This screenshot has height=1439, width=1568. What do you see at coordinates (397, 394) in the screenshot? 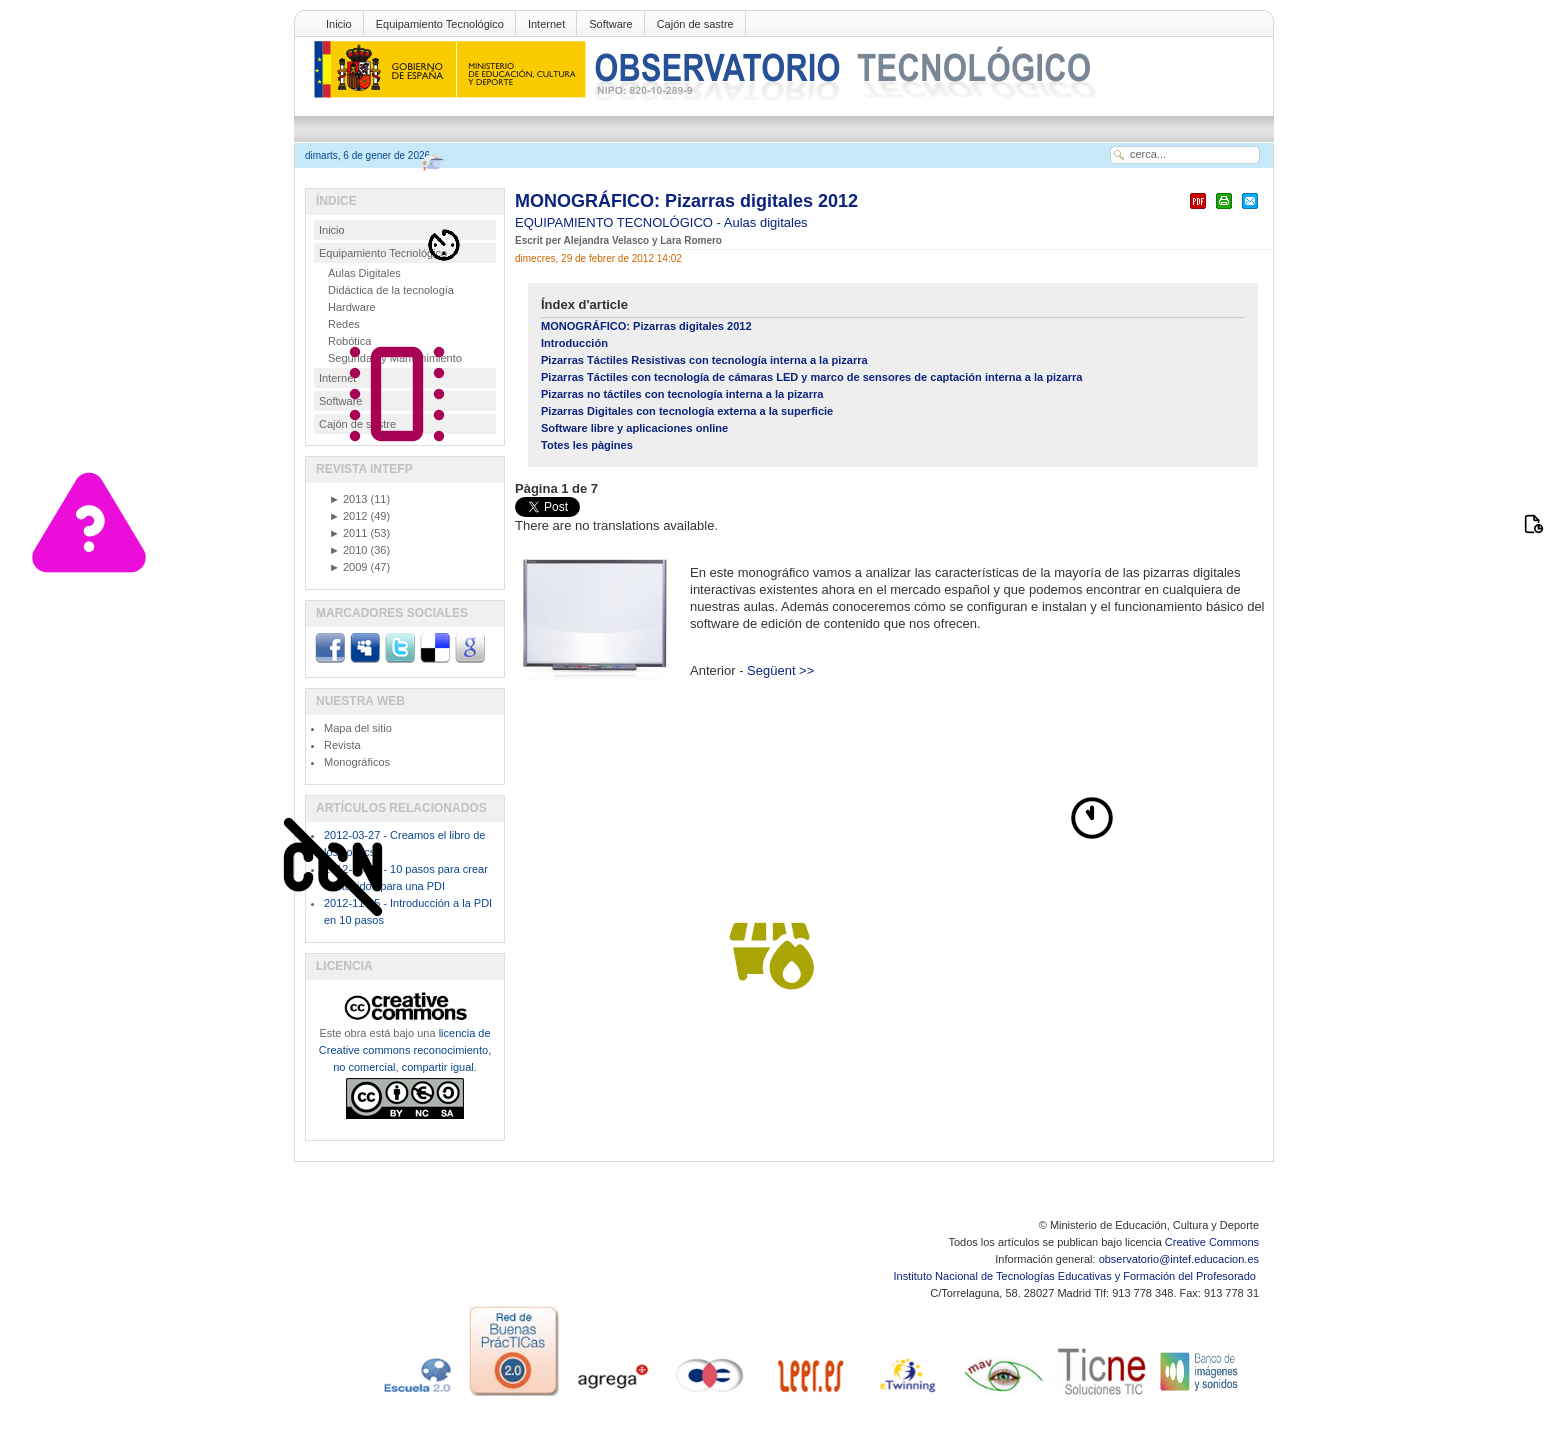
I see `view container or box element` at bounding box center [397, 394].